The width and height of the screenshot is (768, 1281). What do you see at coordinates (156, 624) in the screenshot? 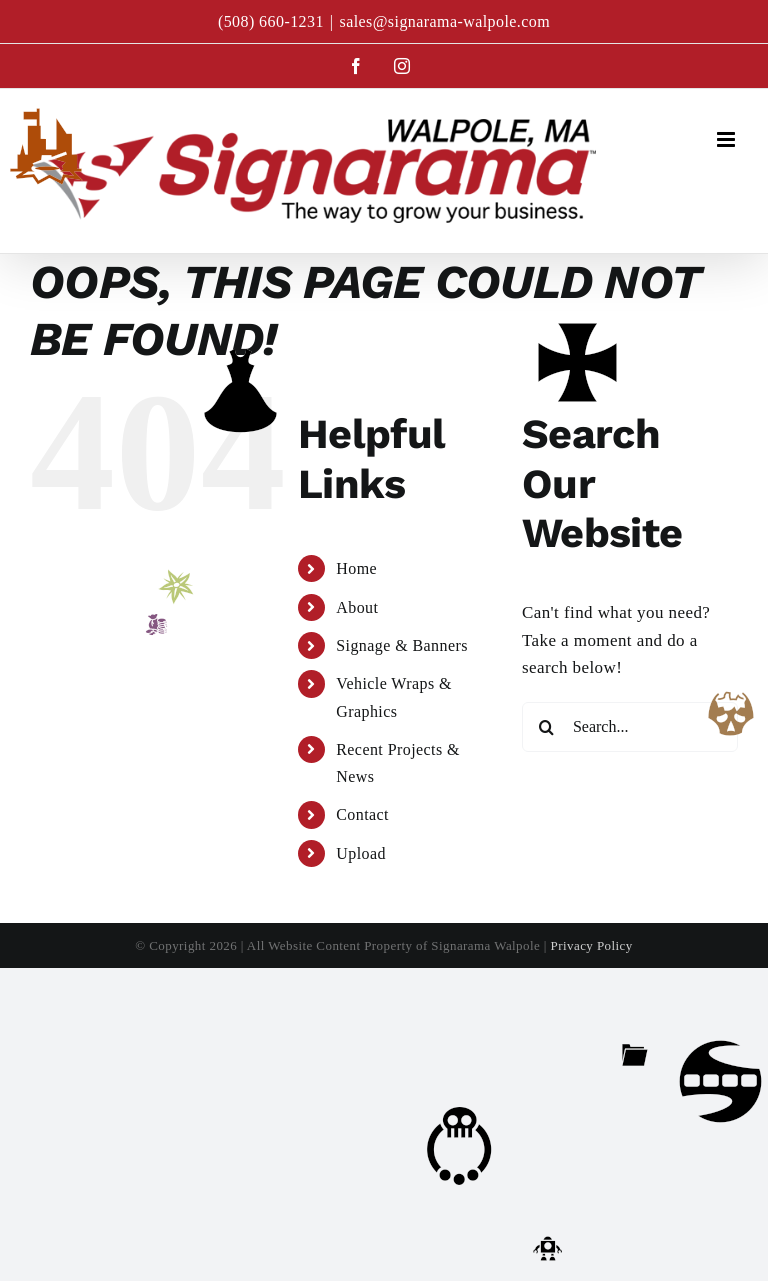
I see `view your in-game currency balance` at bounding box center [156, 624].